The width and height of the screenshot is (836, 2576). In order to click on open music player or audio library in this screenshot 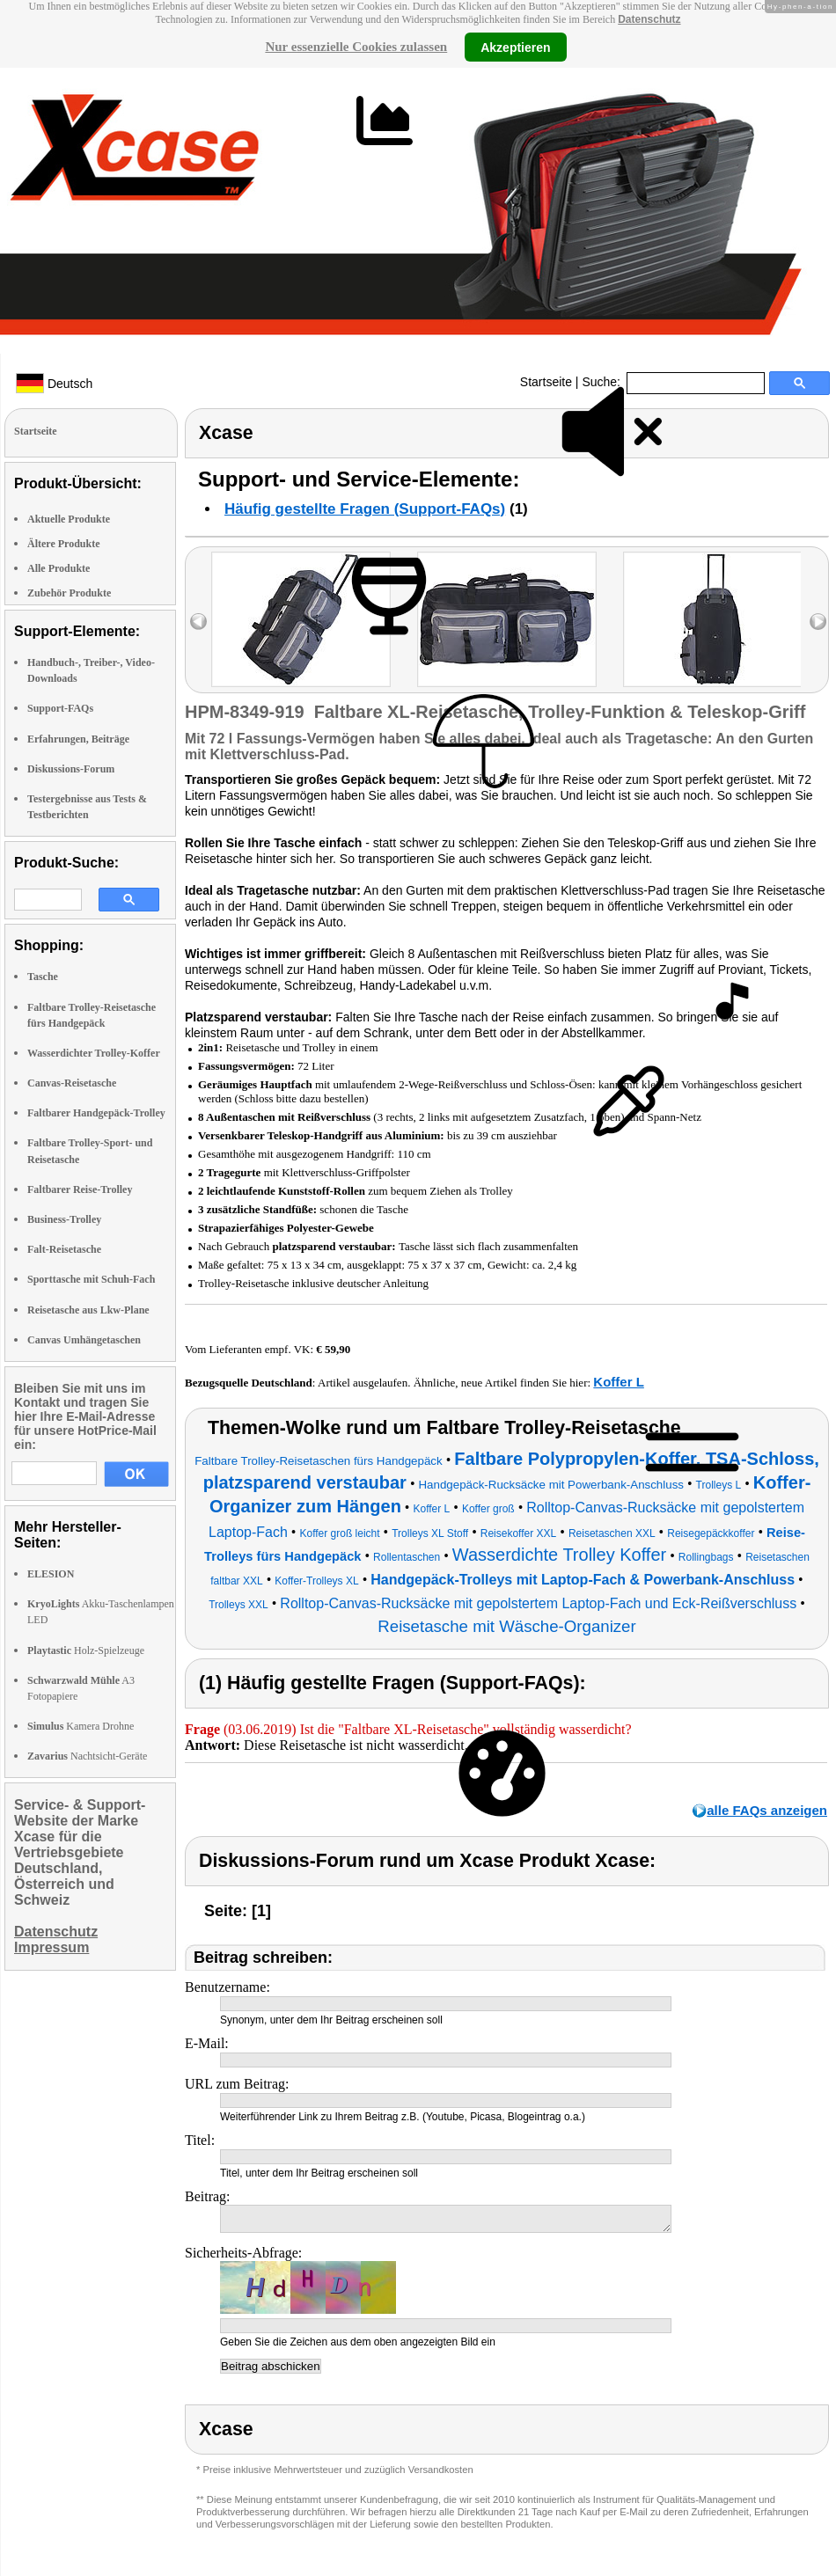, I will do `click(732, 1000)`.